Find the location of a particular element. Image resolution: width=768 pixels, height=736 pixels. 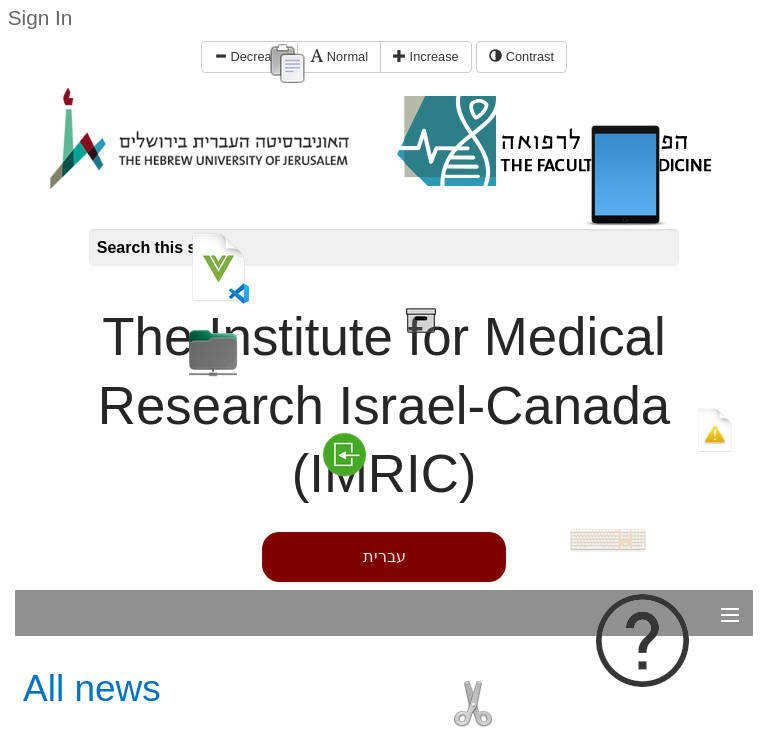

access a network or remote folder is located at coordinates (213, 352).